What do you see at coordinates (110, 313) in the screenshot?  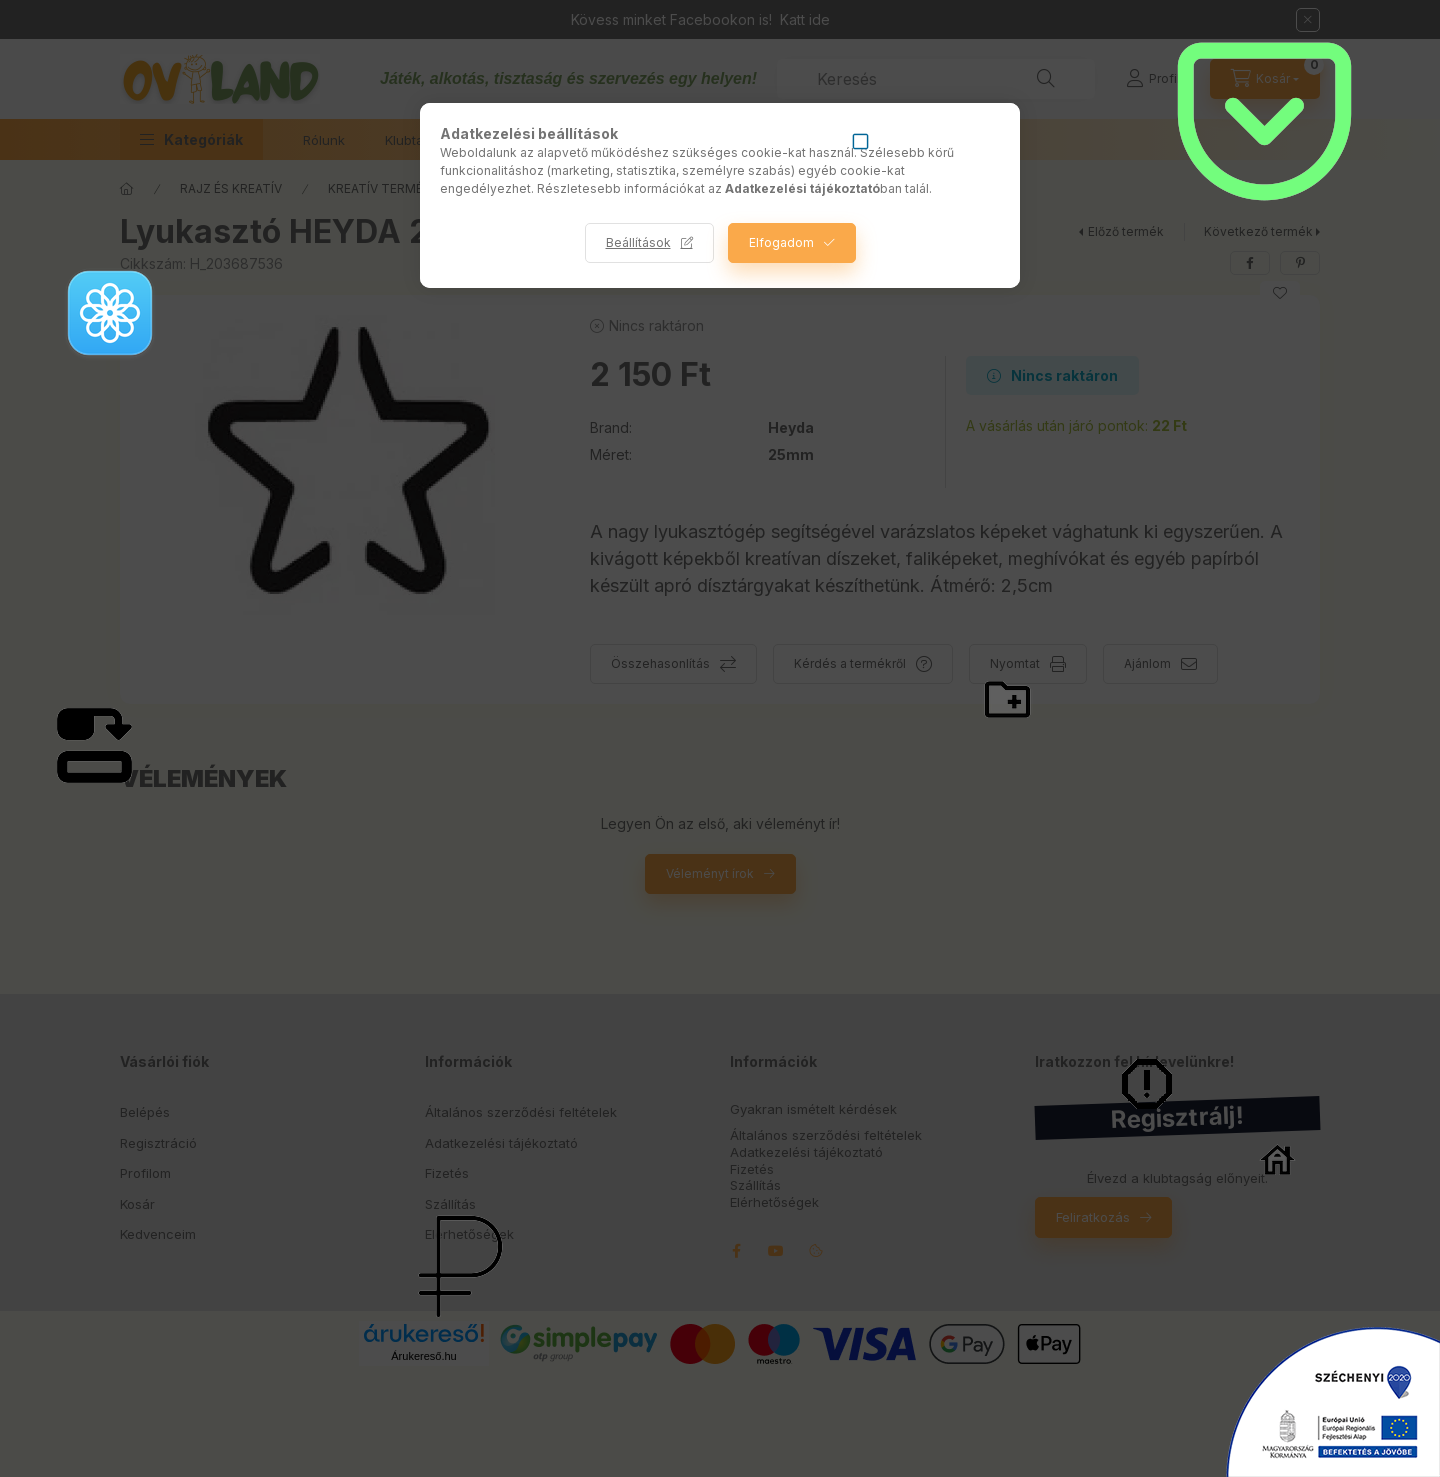 I see `open graphics or design applications` at bounding box center [110, 313].